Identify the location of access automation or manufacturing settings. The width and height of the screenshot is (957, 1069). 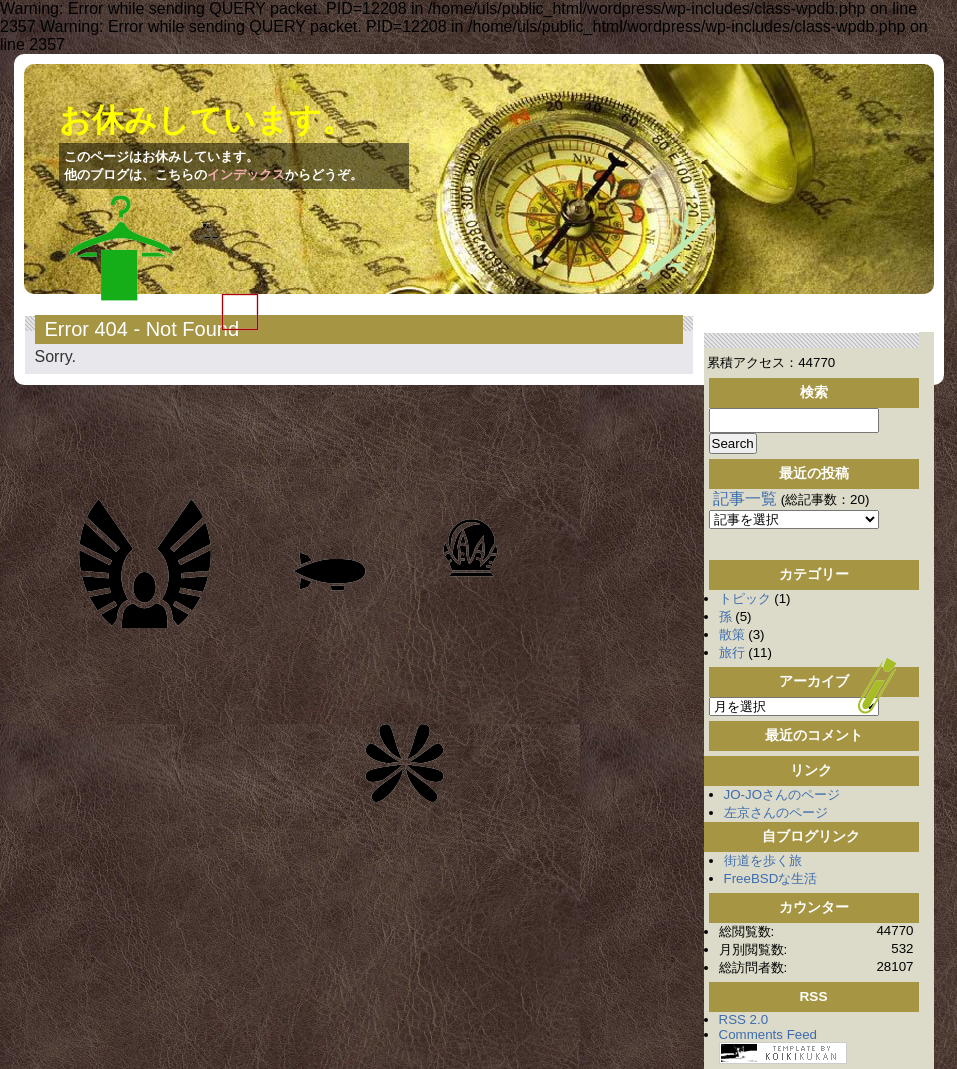
(207, 232).